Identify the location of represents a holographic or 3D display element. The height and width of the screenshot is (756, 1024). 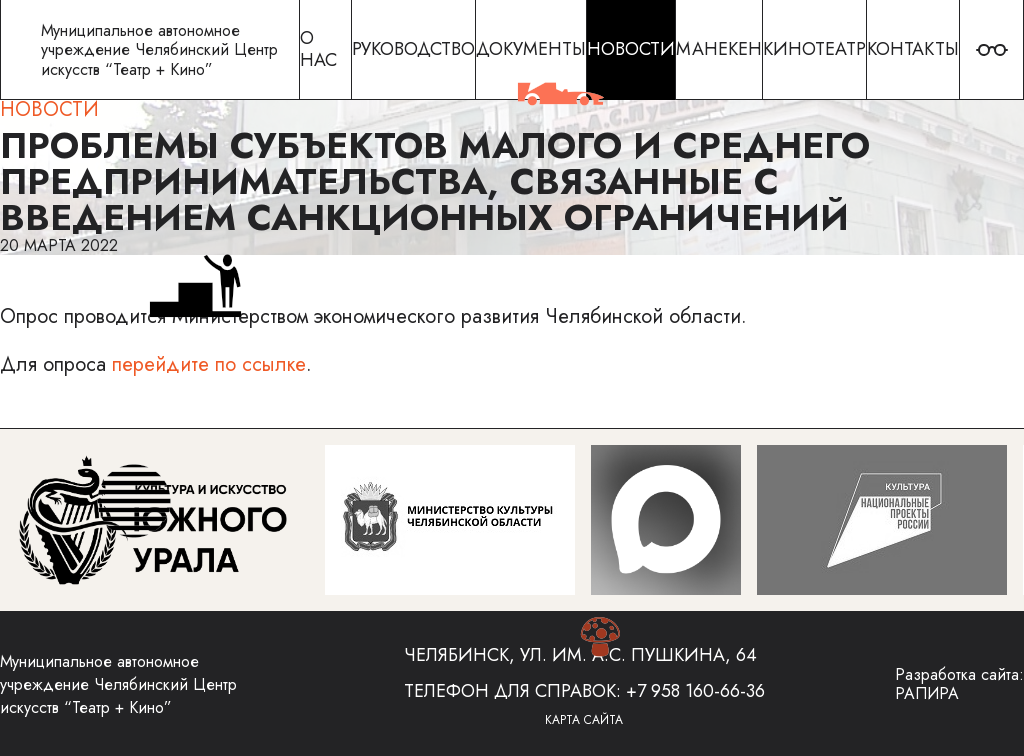
(134, 501).